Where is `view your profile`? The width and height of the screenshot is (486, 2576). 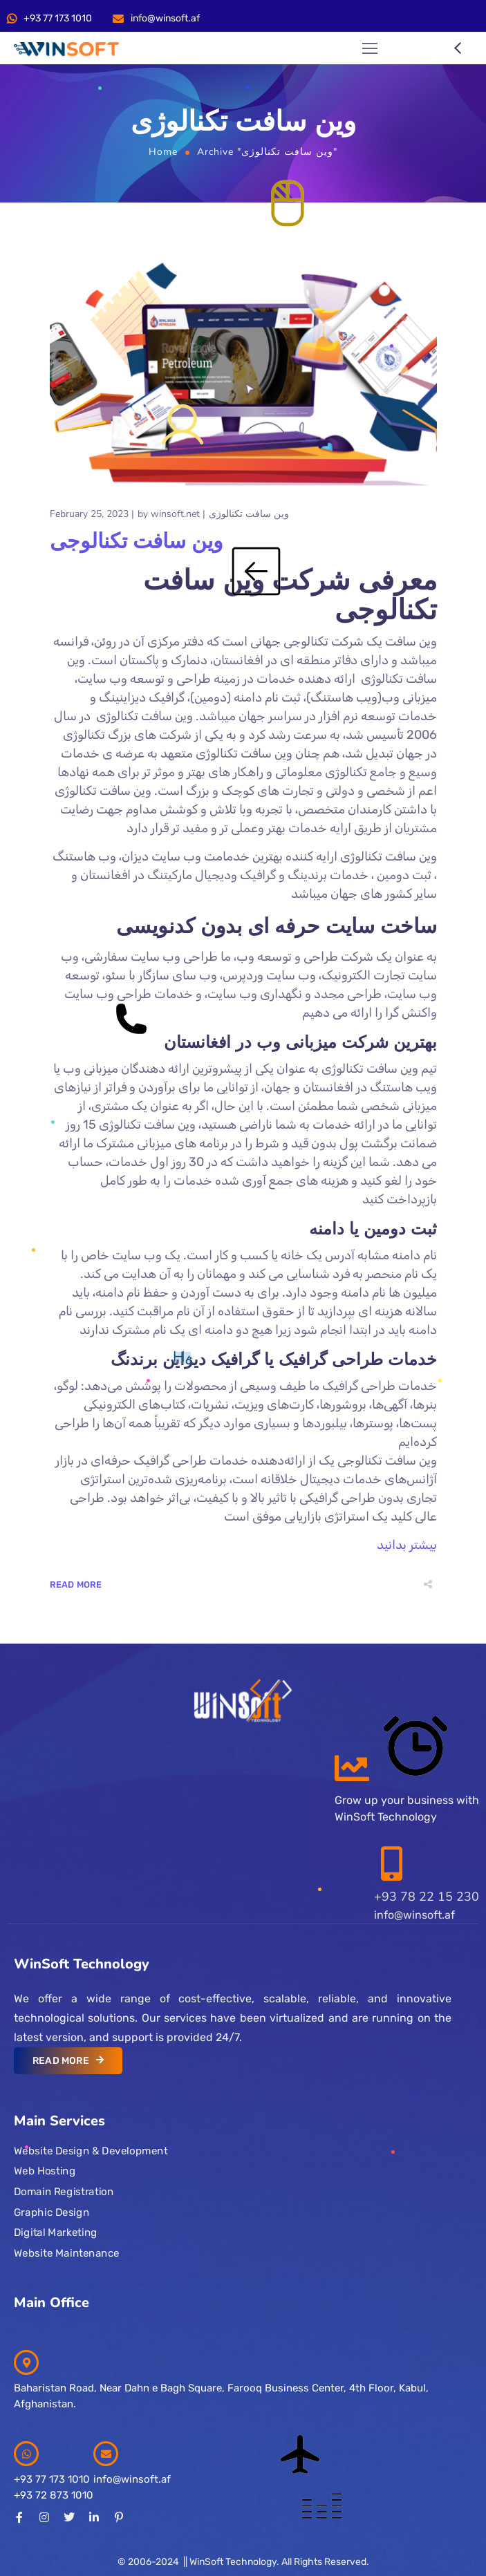 view your profile is located at coordinates (183, 425).